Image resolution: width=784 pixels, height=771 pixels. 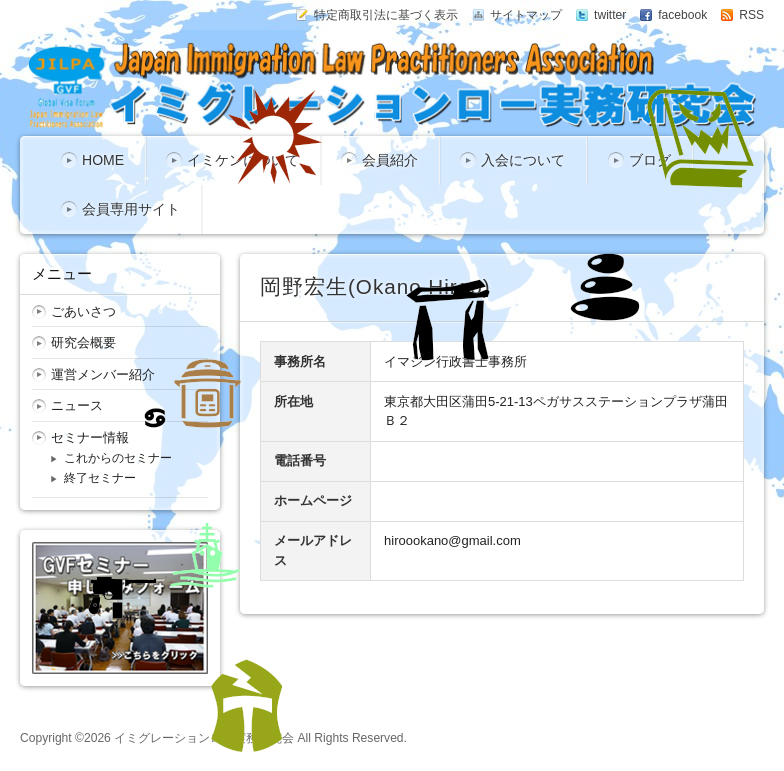 I want to click on indicates damaged or broken armor status, so click(x=246, y=706).